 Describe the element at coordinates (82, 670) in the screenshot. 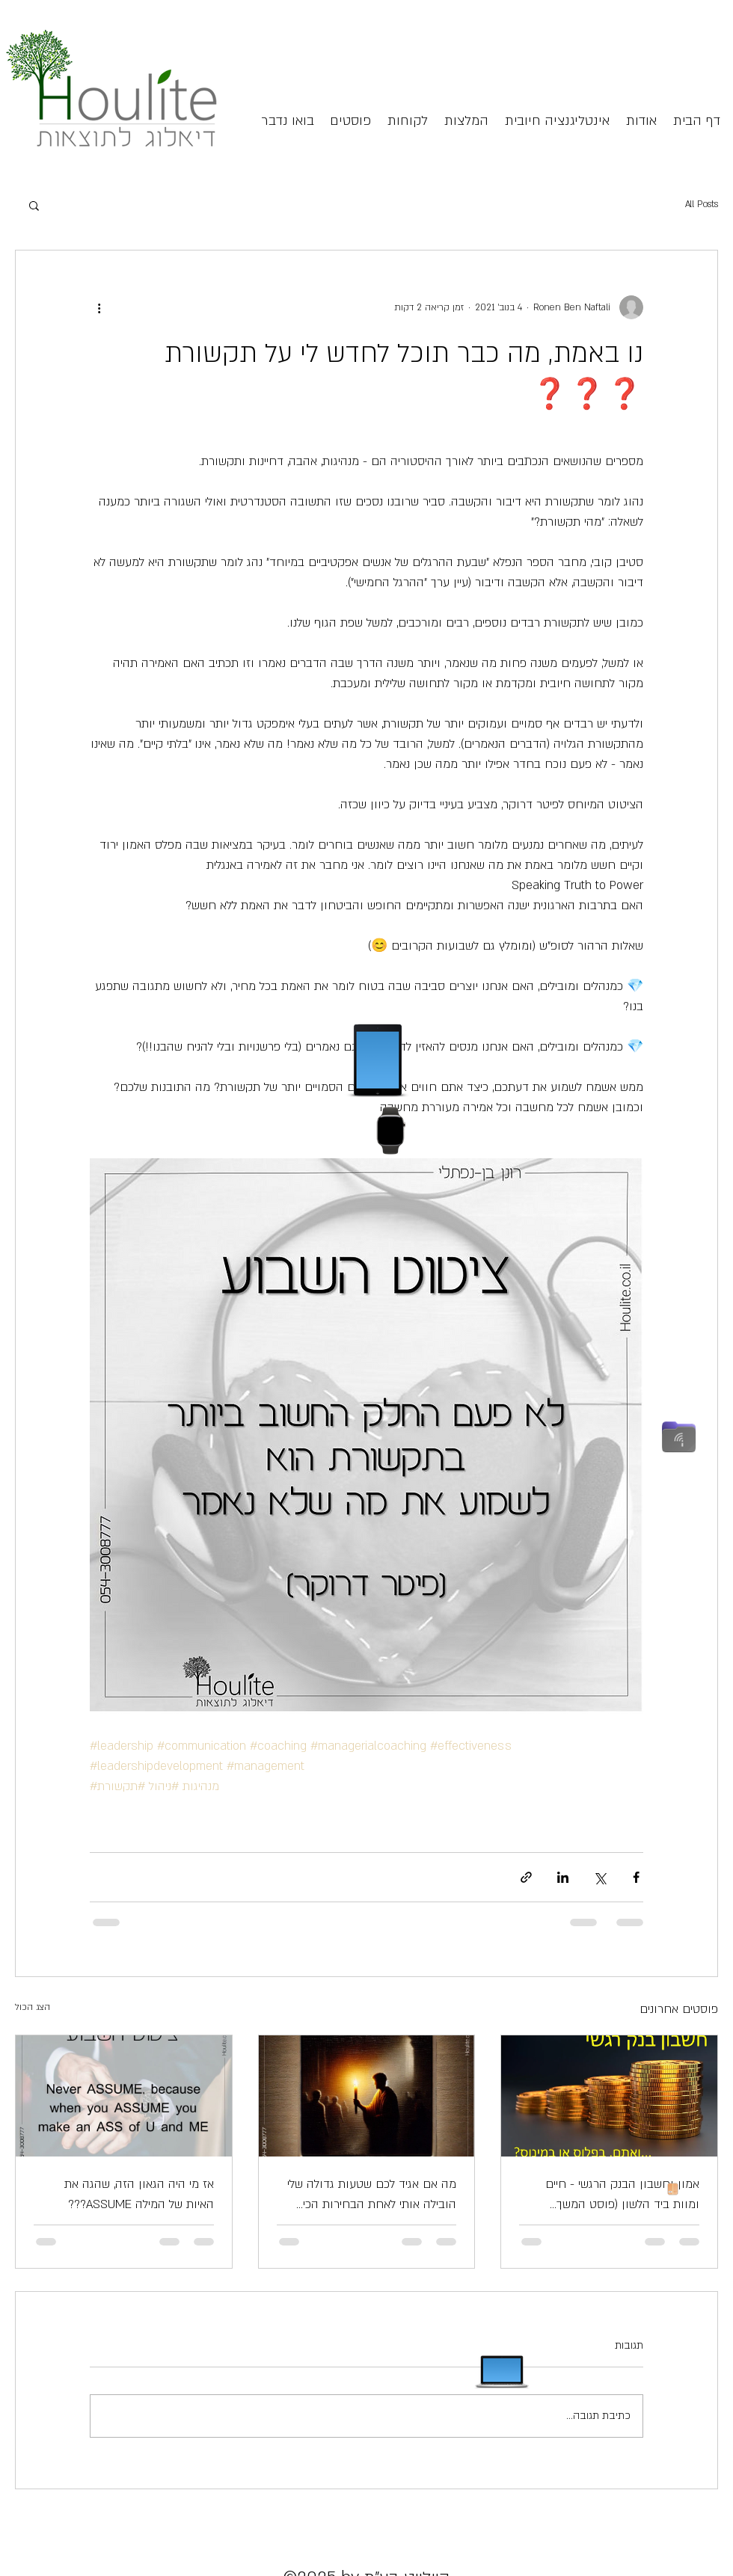

I see `access your favorites in the media library` at that location.